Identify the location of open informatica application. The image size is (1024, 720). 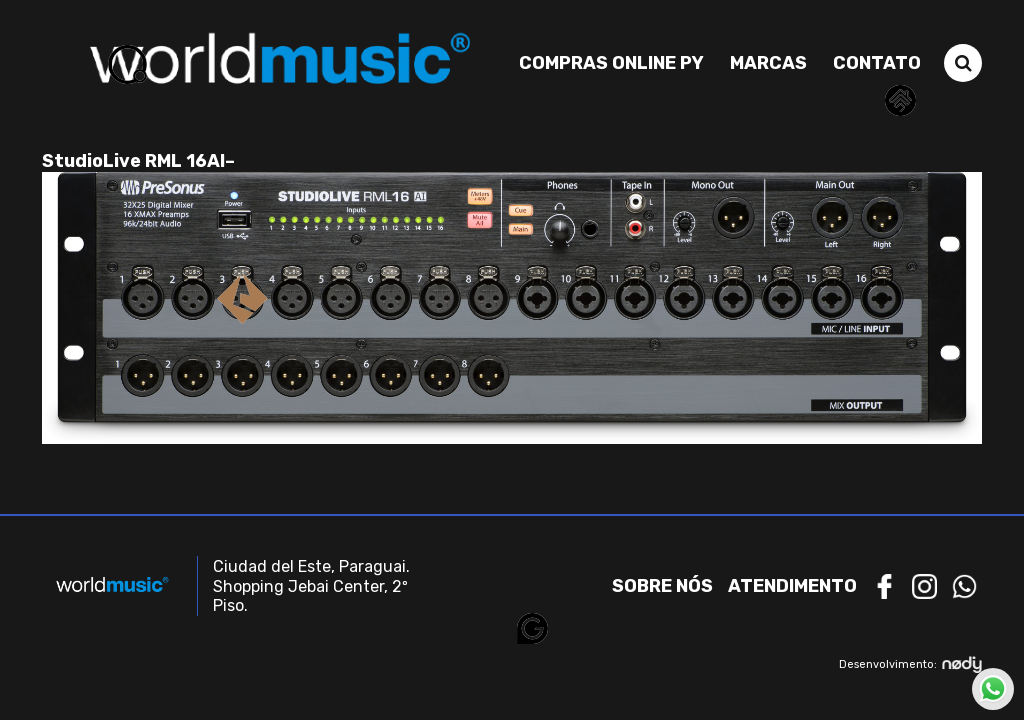
(242, 298).